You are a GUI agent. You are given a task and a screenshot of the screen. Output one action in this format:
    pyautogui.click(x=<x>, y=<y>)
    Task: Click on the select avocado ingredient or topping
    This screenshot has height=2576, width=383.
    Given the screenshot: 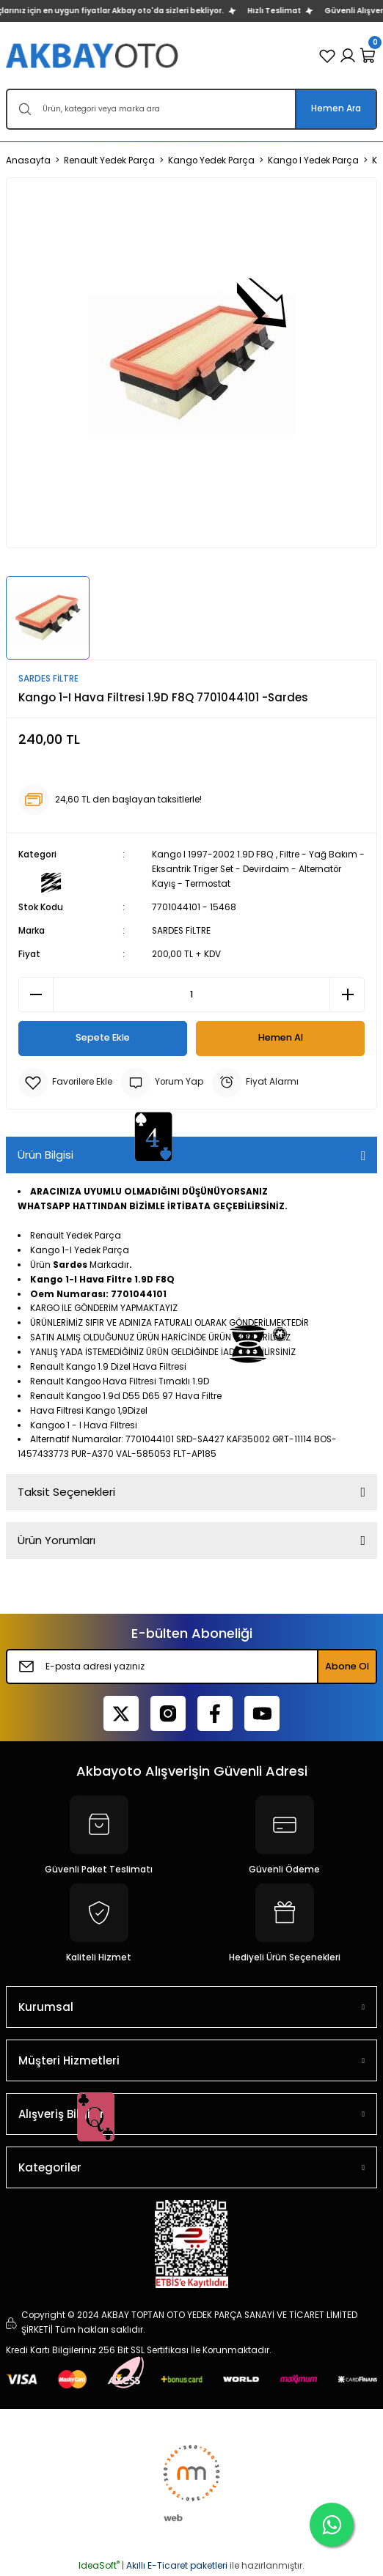 What is the action you would take?
    pyautogui.click(x=128, y=2372)
    